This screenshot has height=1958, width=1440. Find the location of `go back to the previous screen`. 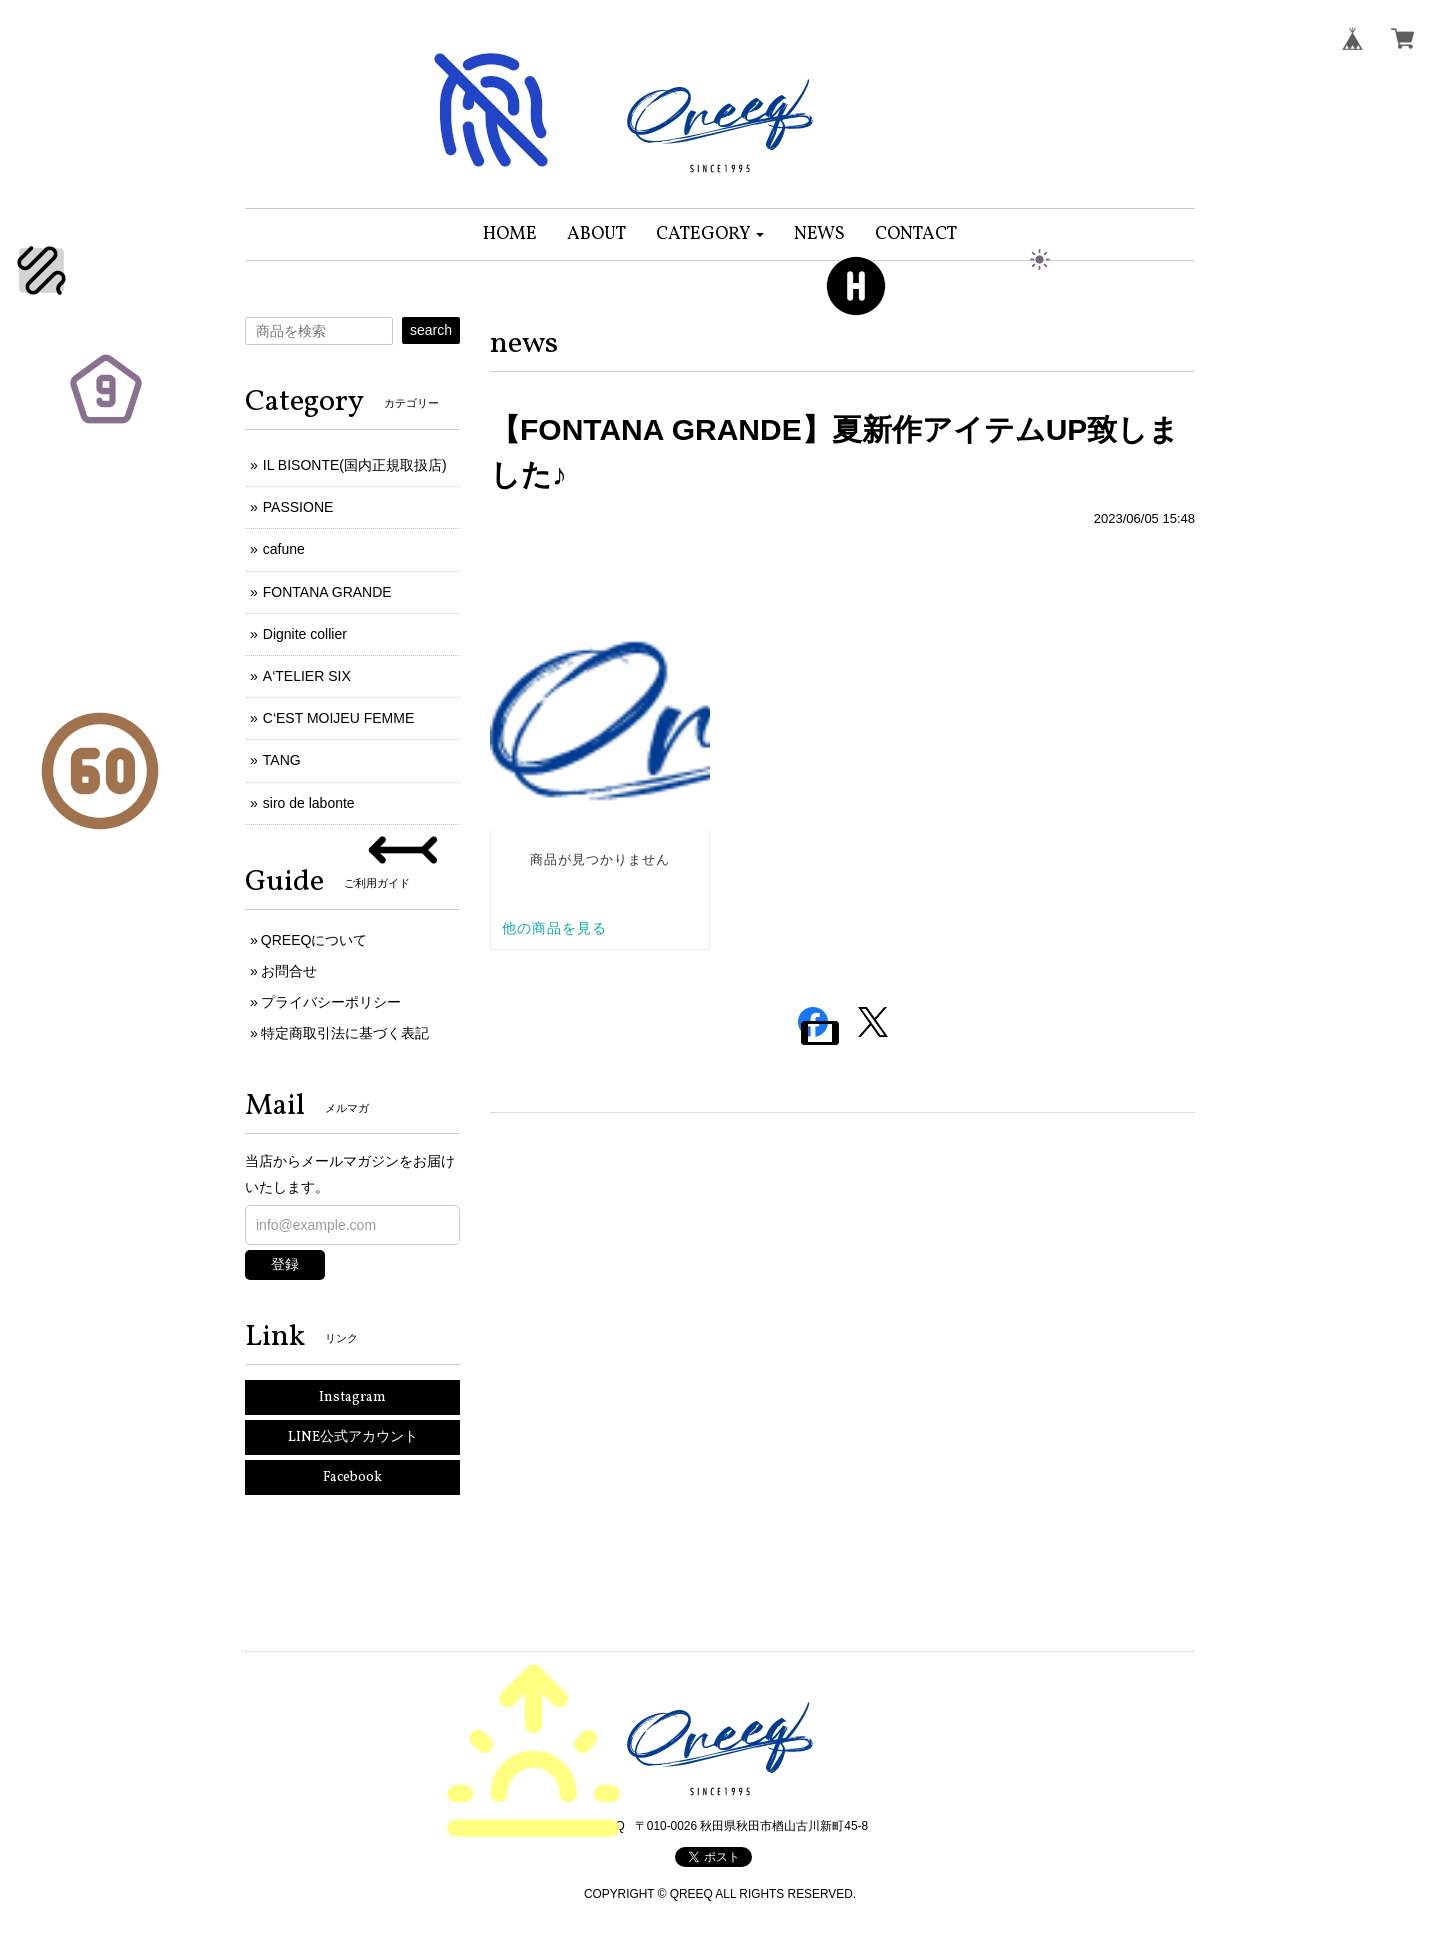

go back to the previous screen is located at coordinates (403, 850).